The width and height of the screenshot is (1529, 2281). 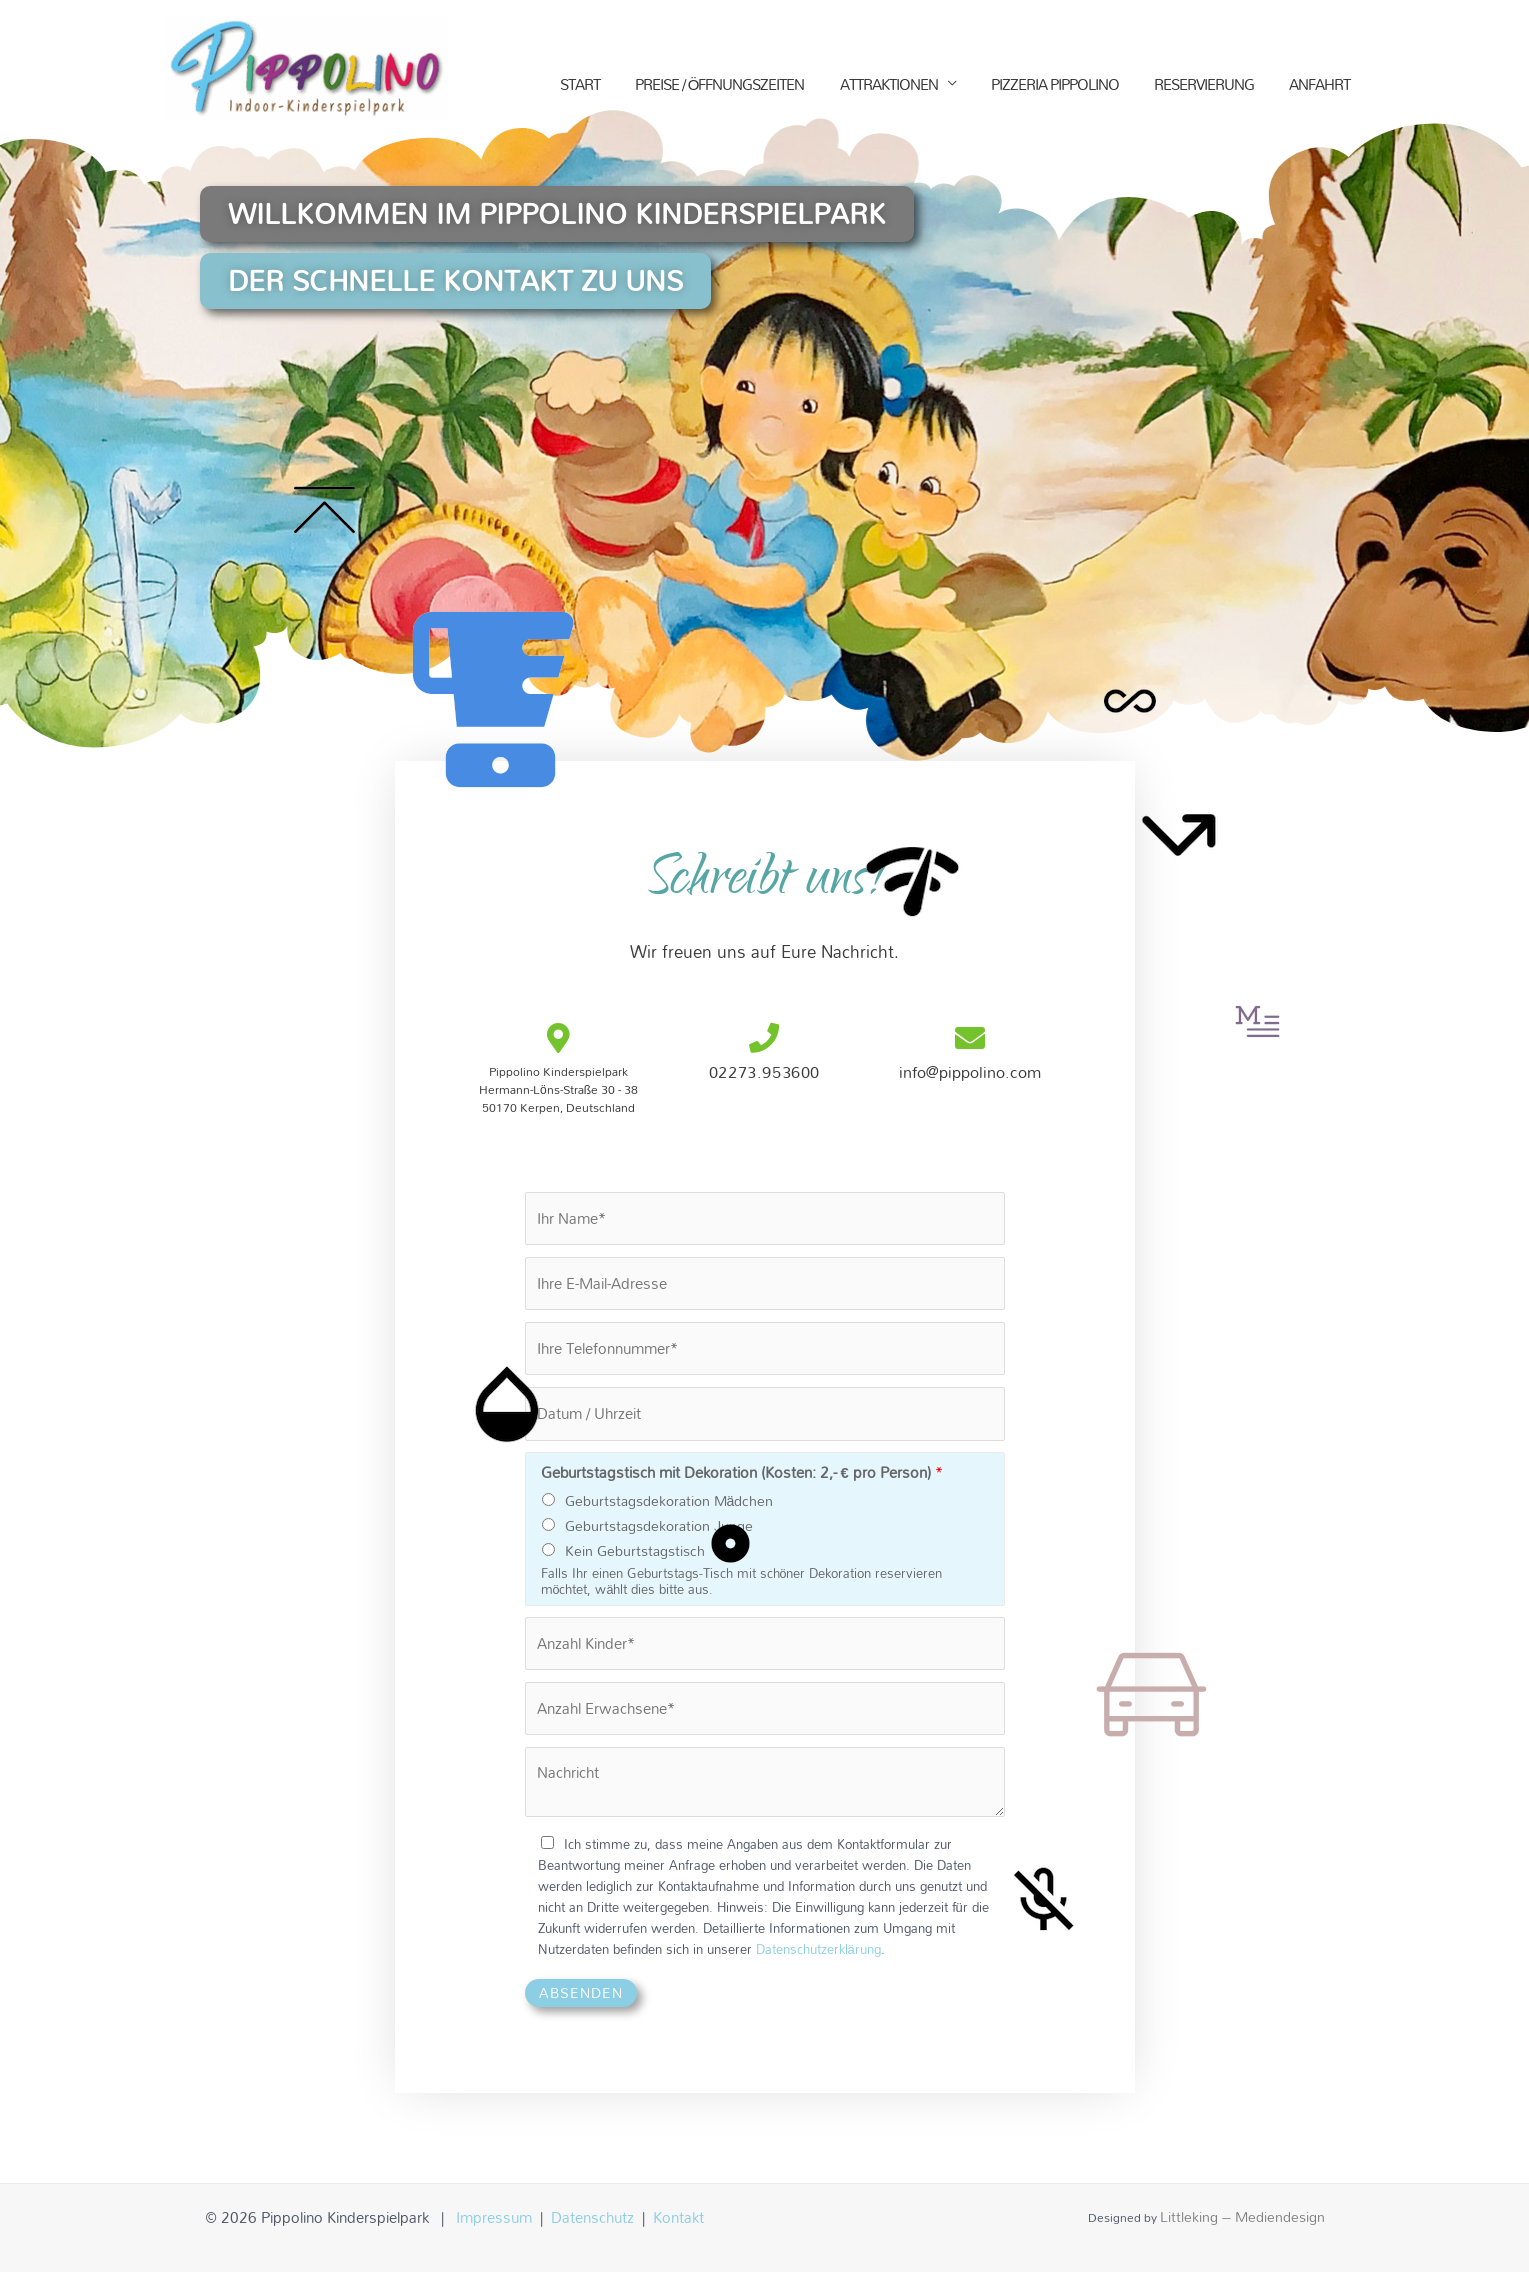 I want to click on indicates all-inclusive or unlimited features, so click(x=1130, y=701).